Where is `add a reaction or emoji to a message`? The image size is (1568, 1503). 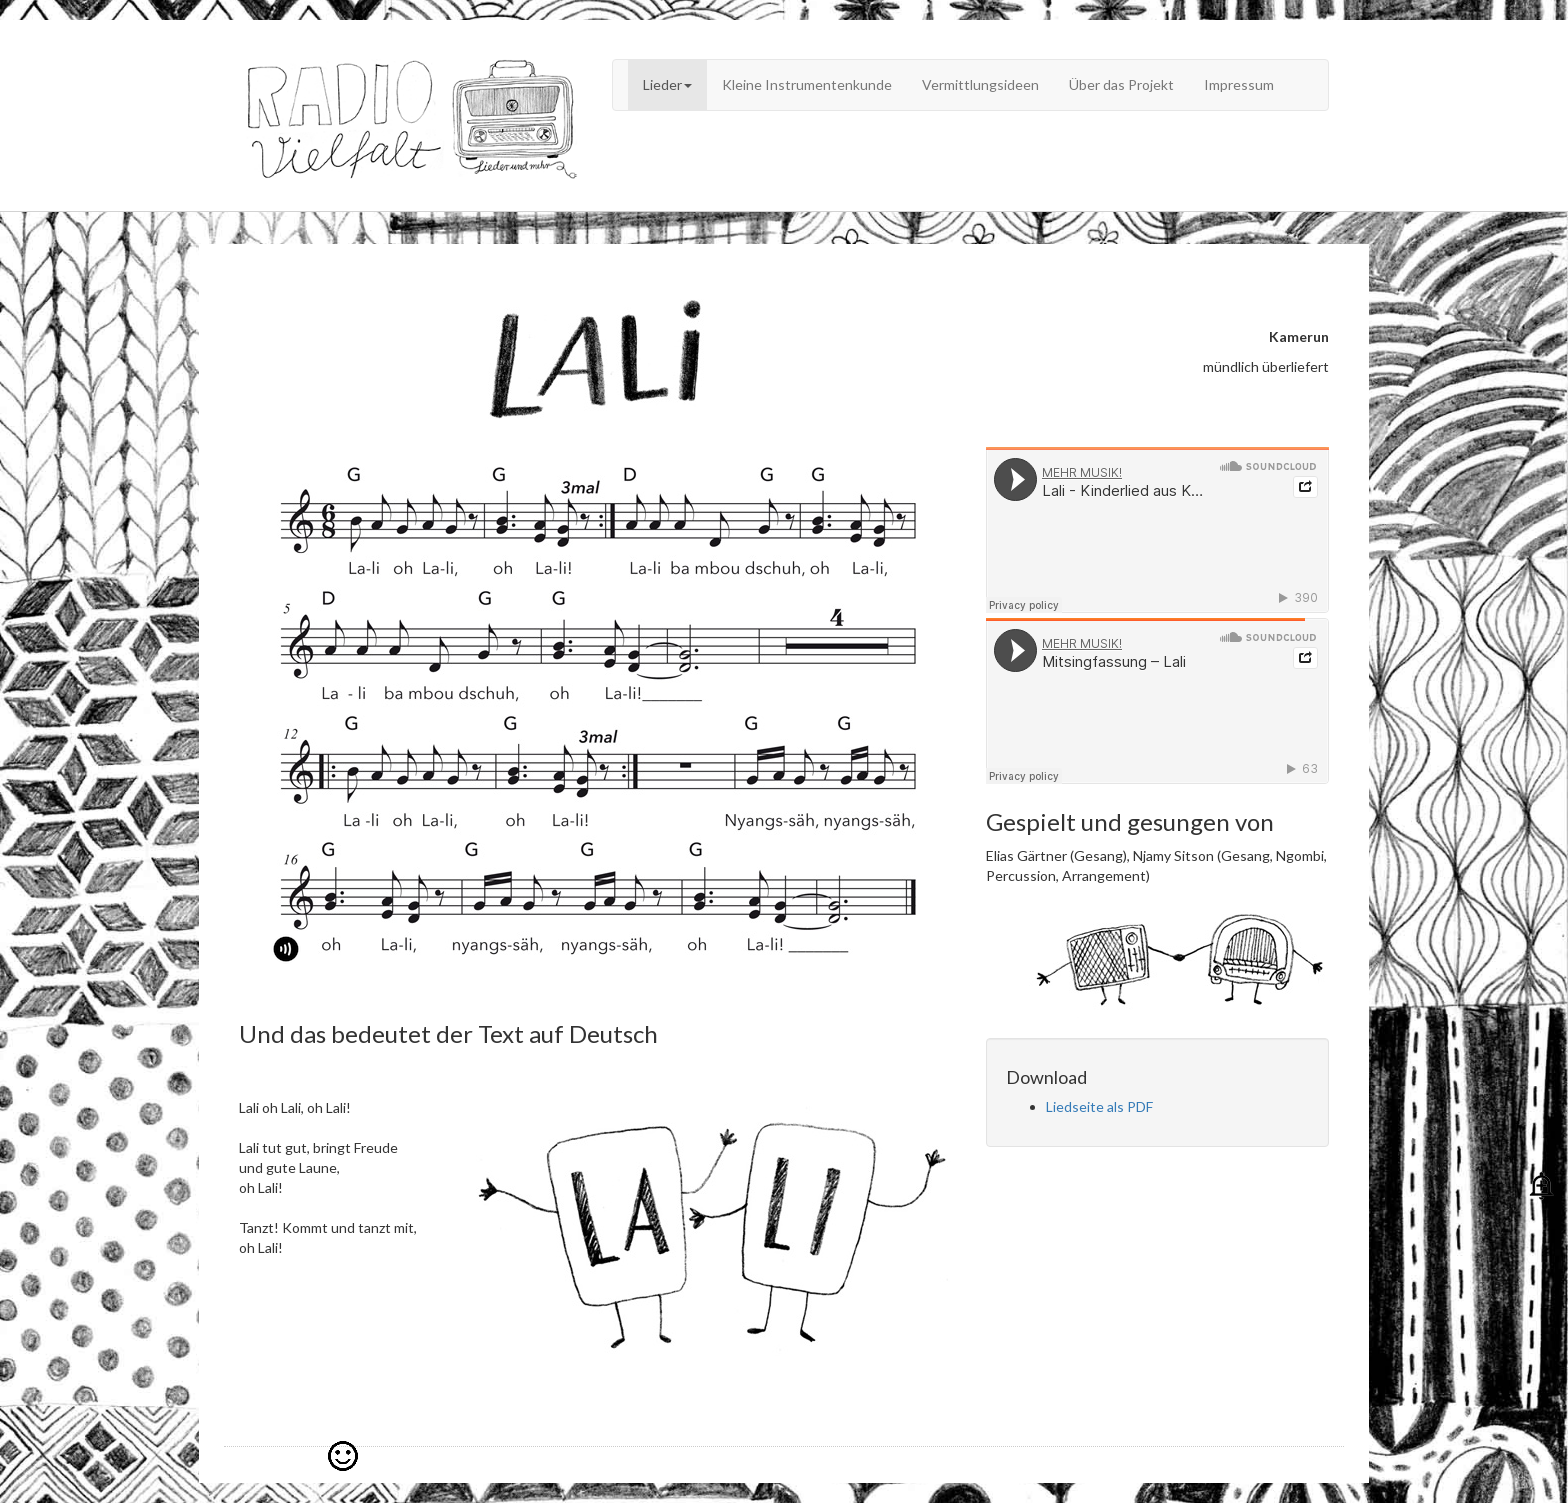
add a reaction or emoji to a message is located at coordinates (343, 1456).